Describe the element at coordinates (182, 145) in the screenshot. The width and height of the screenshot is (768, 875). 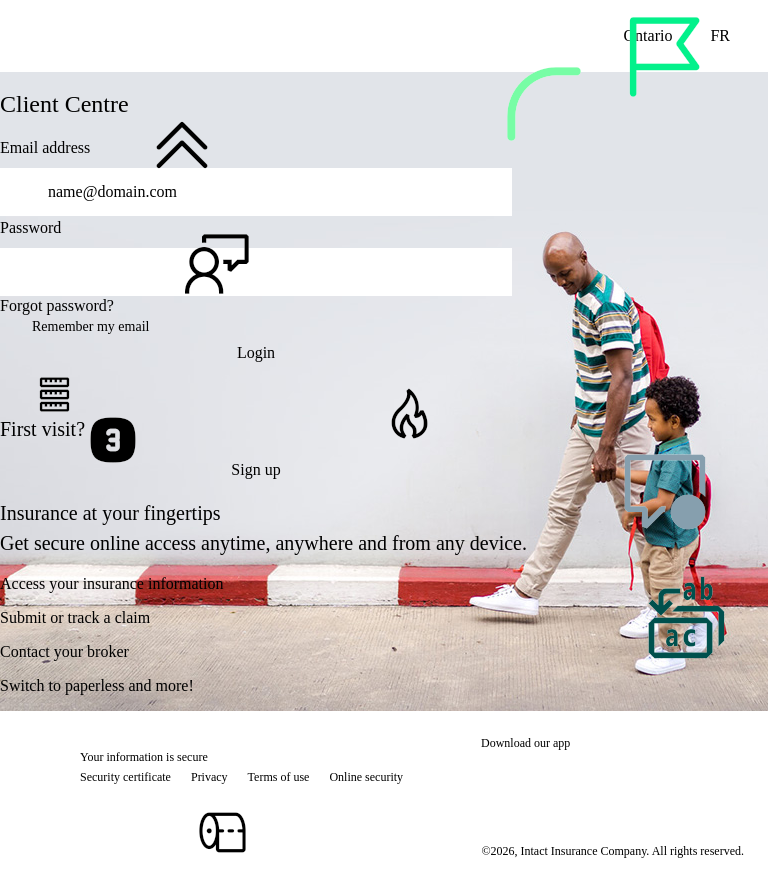
I see `scroll to top of page` at that location.